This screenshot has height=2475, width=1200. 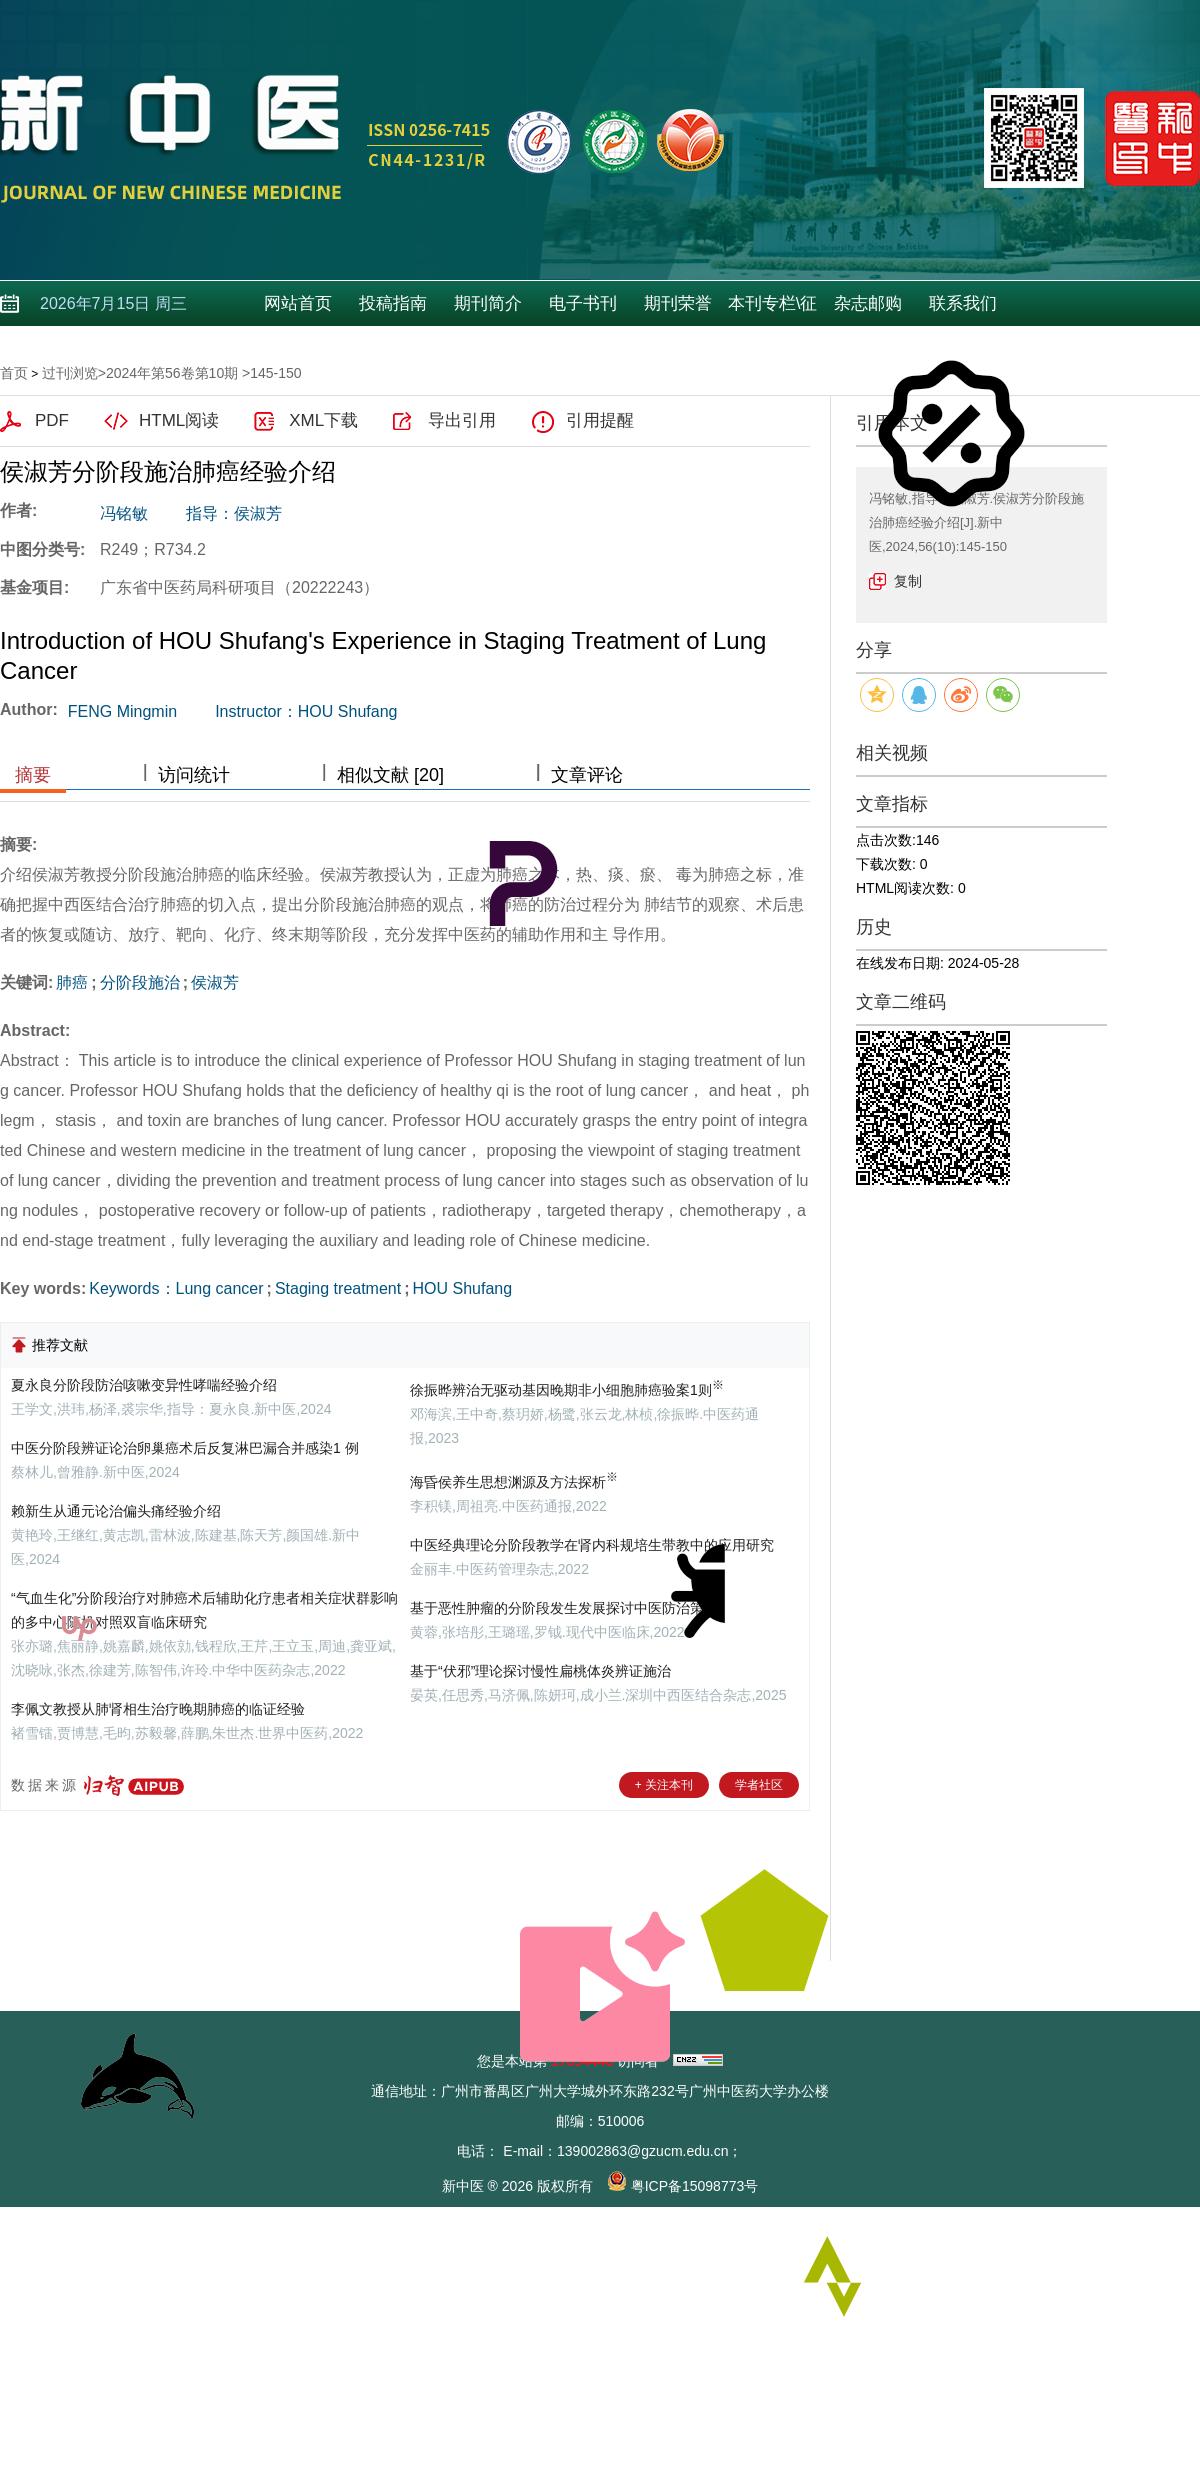 I want to click on apache hbase database platform logo, so click(x=137, y=2076).